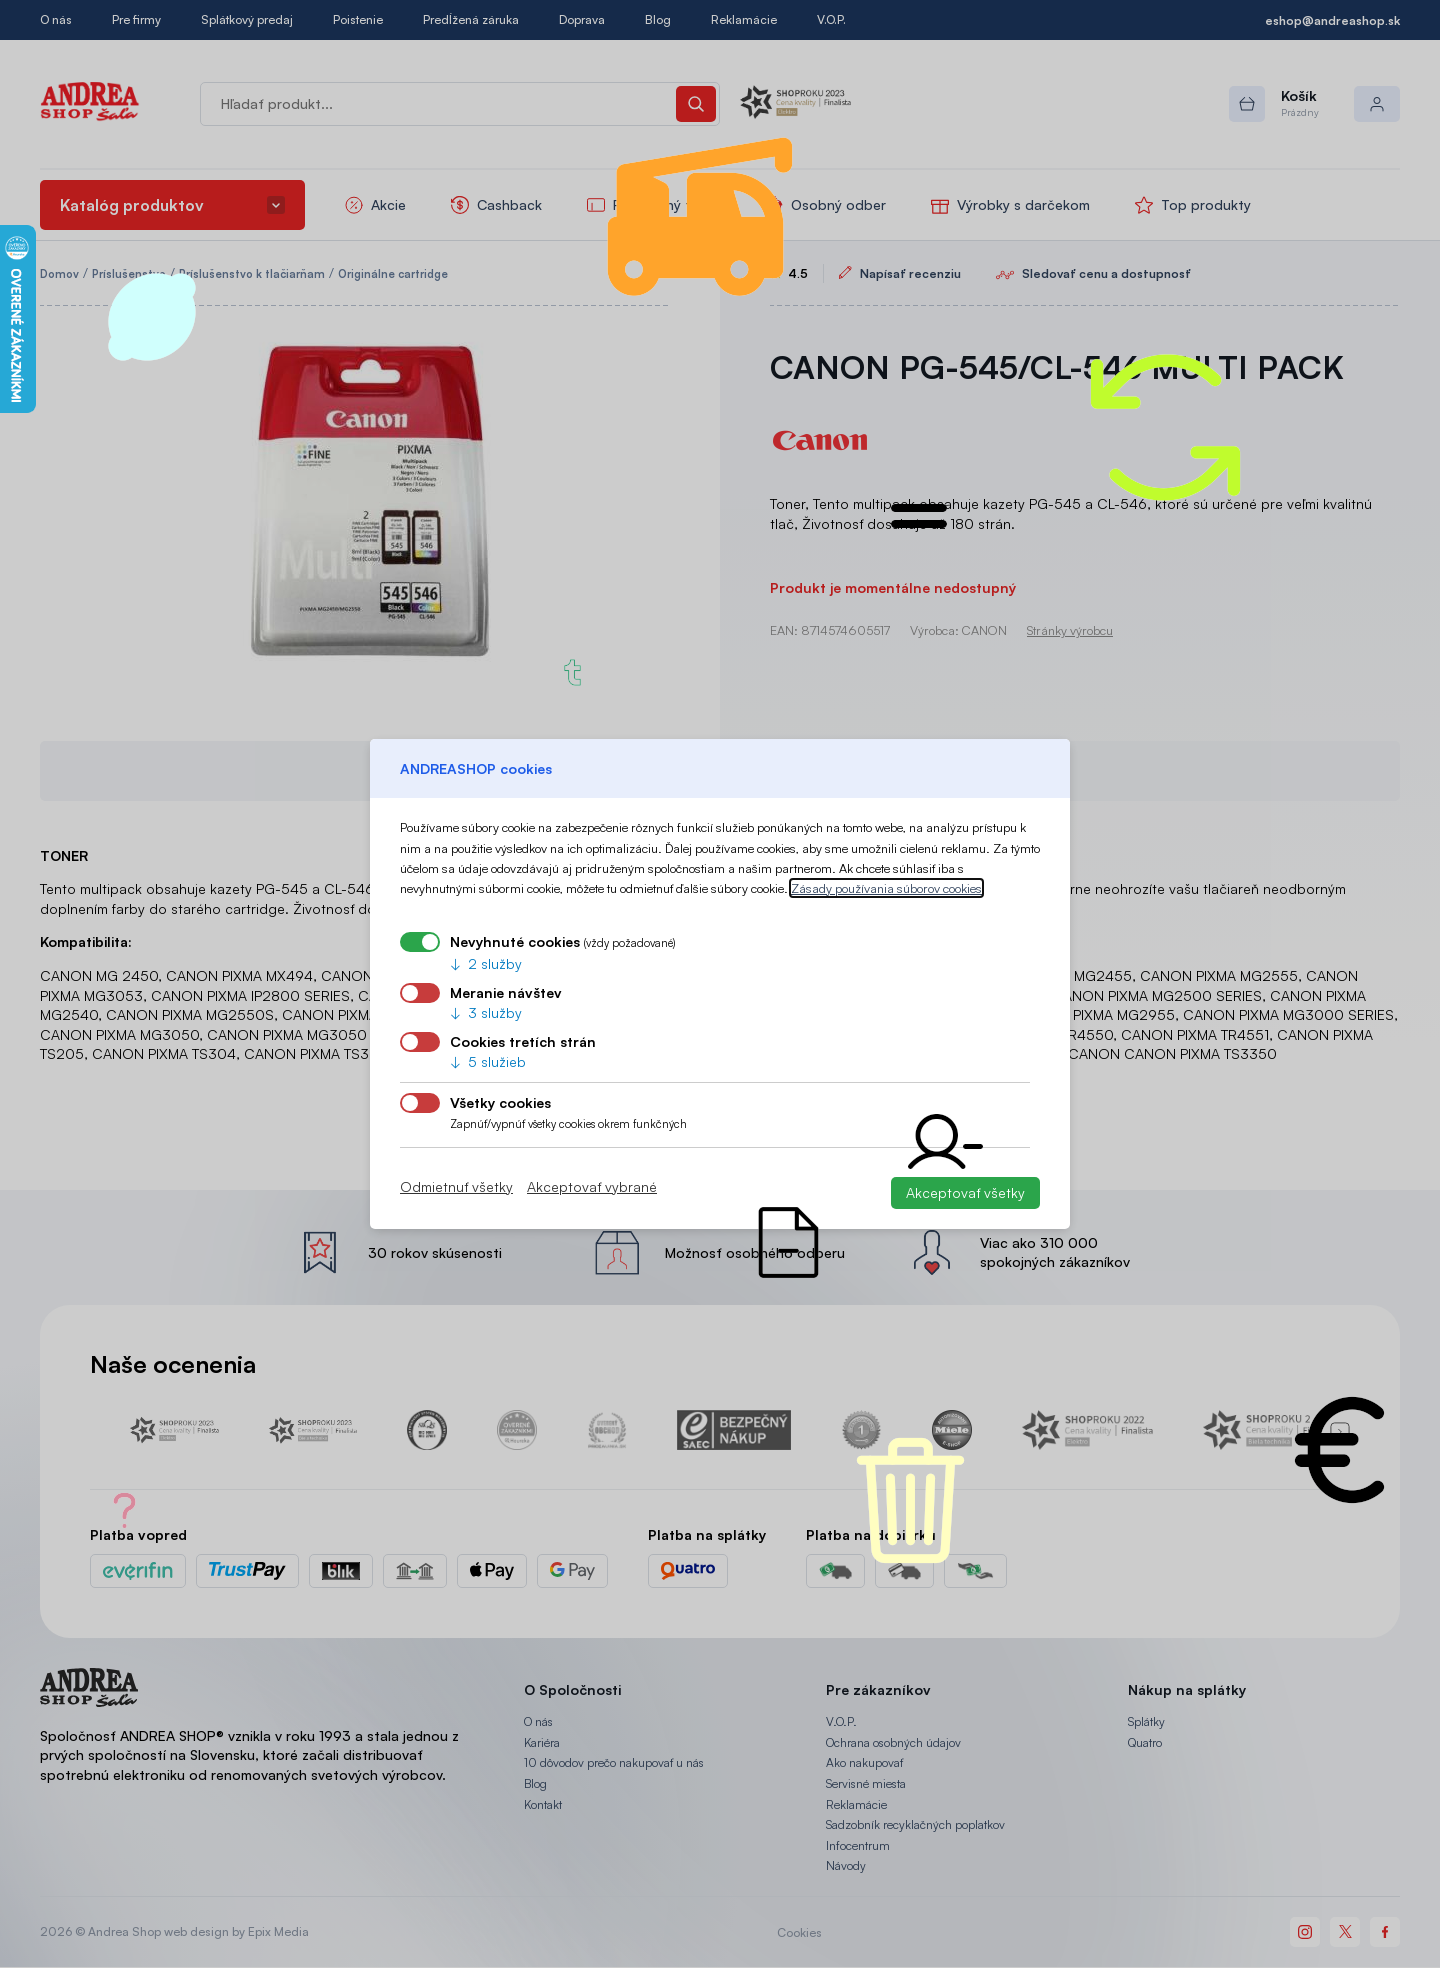 The width and height of the screenshot is (1440, 1968). I want to click on delete this item, so click(910, 1500).